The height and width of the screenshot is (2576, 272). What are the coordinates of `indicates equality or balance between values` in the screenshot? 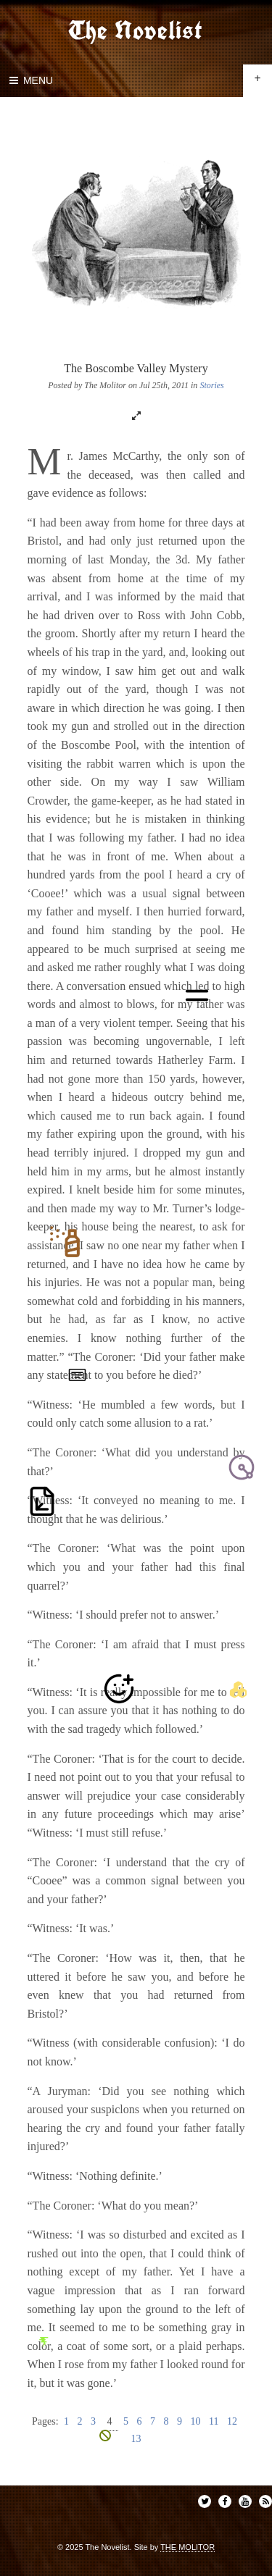 It's located at (197, 995).